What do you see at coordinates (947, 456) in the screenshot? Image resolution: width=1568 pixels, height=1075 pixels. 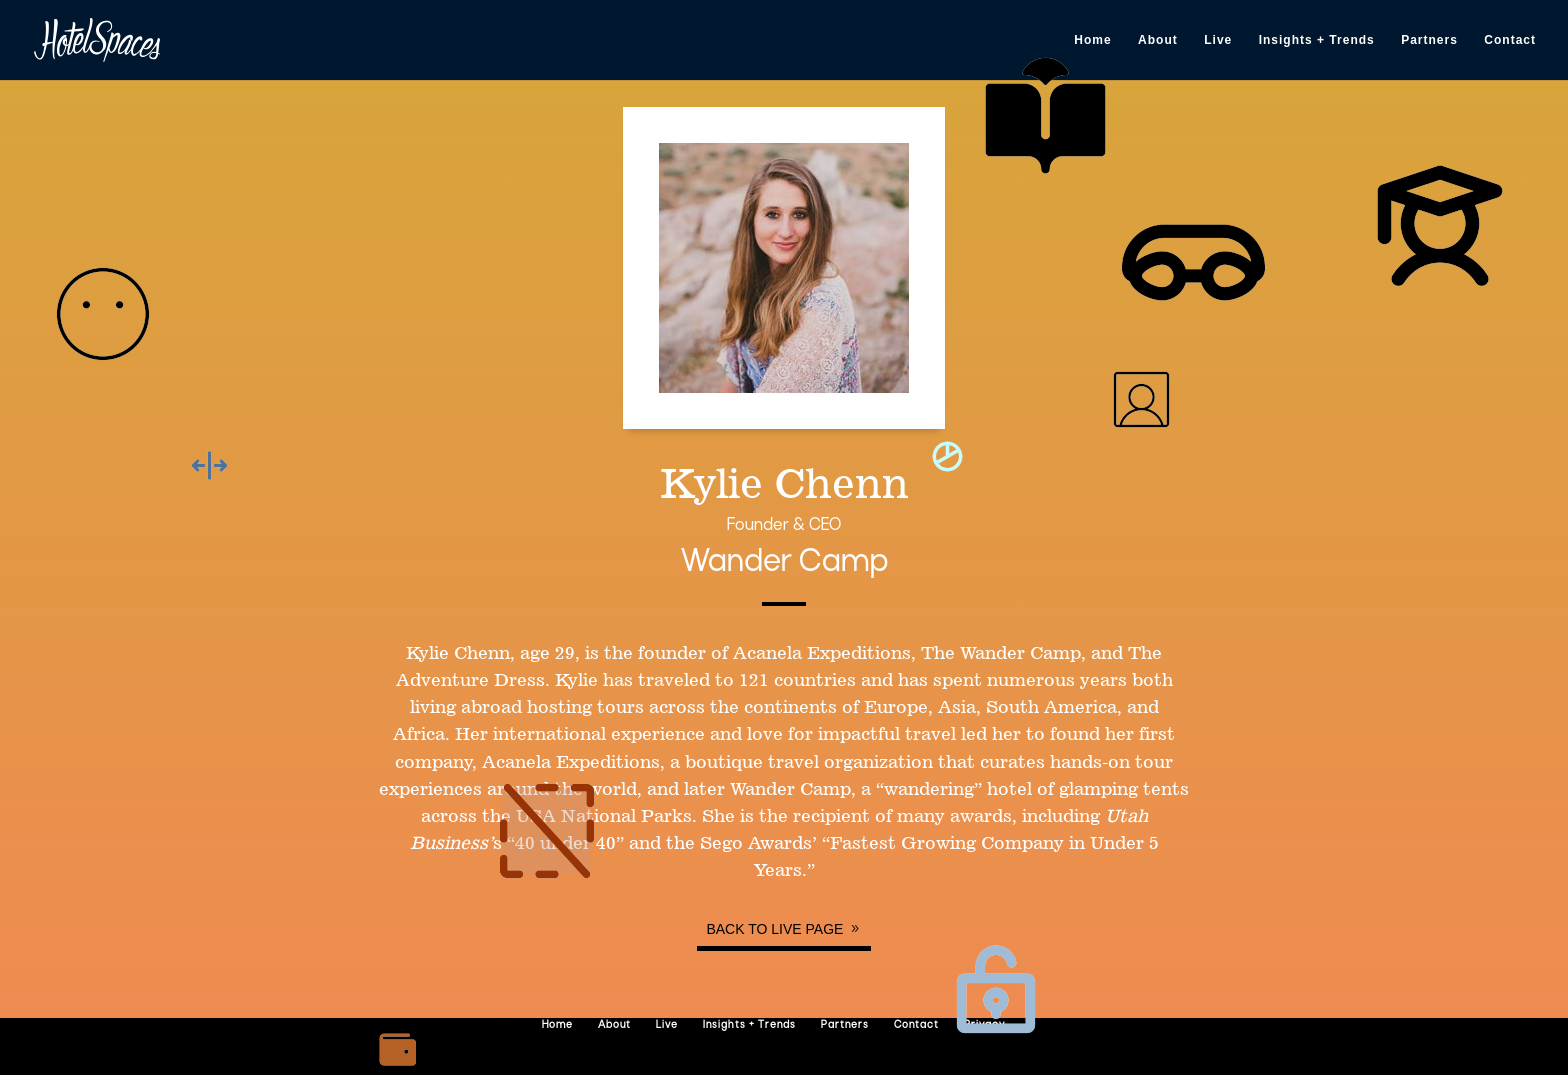 I see `view analytics or statistics breakdown` at bounding box center [947, 456].